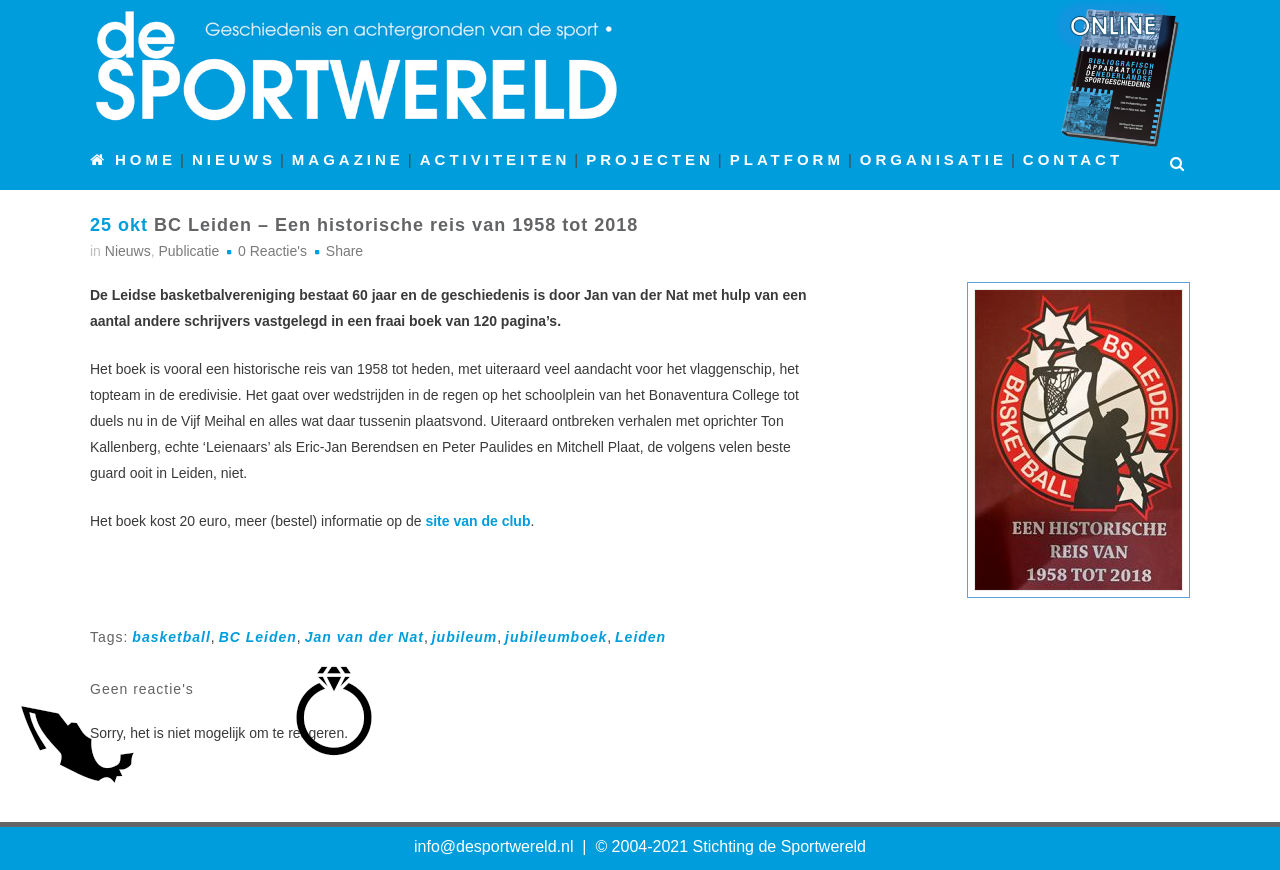  I want to click on view jewelry or accessories collection, so click(334, 711).